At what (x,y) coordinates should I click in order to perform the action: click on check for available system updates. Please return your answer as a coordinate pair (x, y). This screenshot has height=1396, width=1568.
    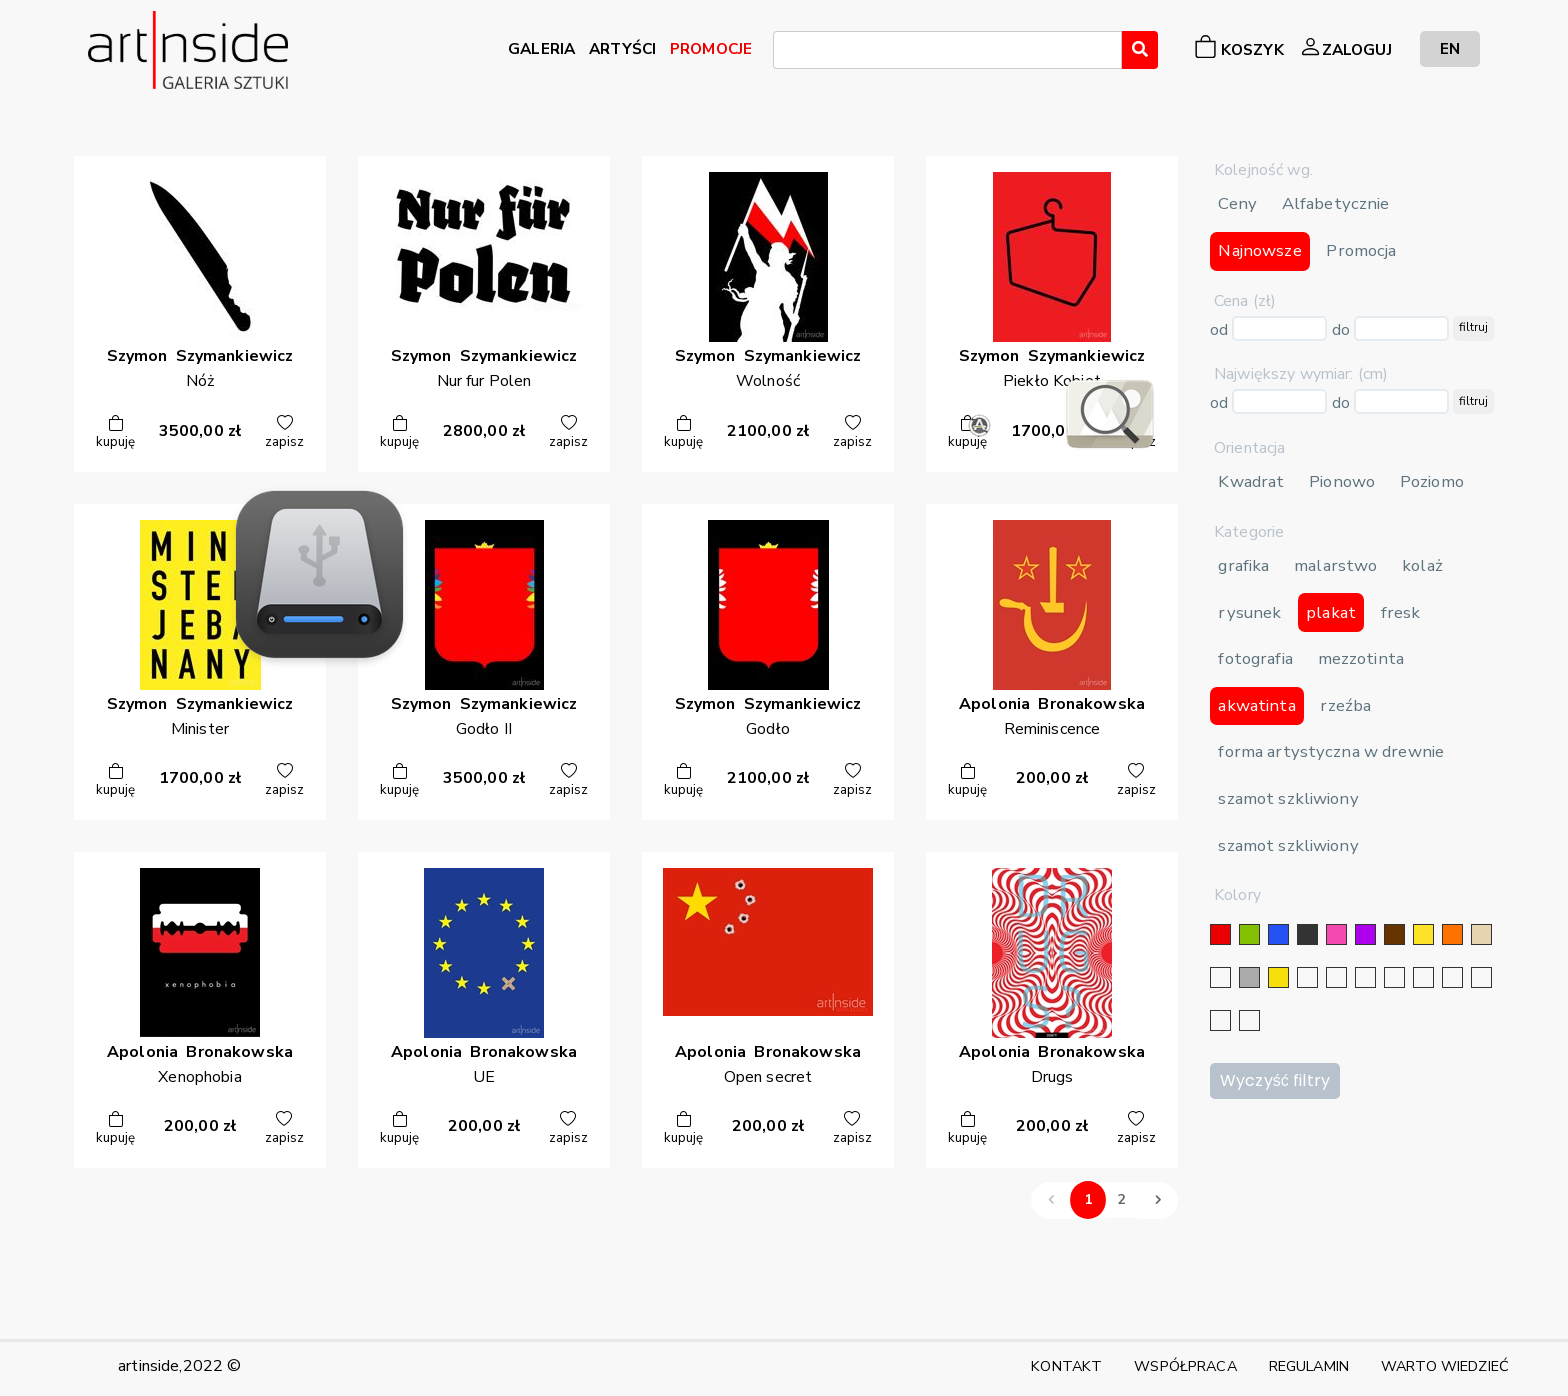
    Looking at the image, I should click on (979, 425).